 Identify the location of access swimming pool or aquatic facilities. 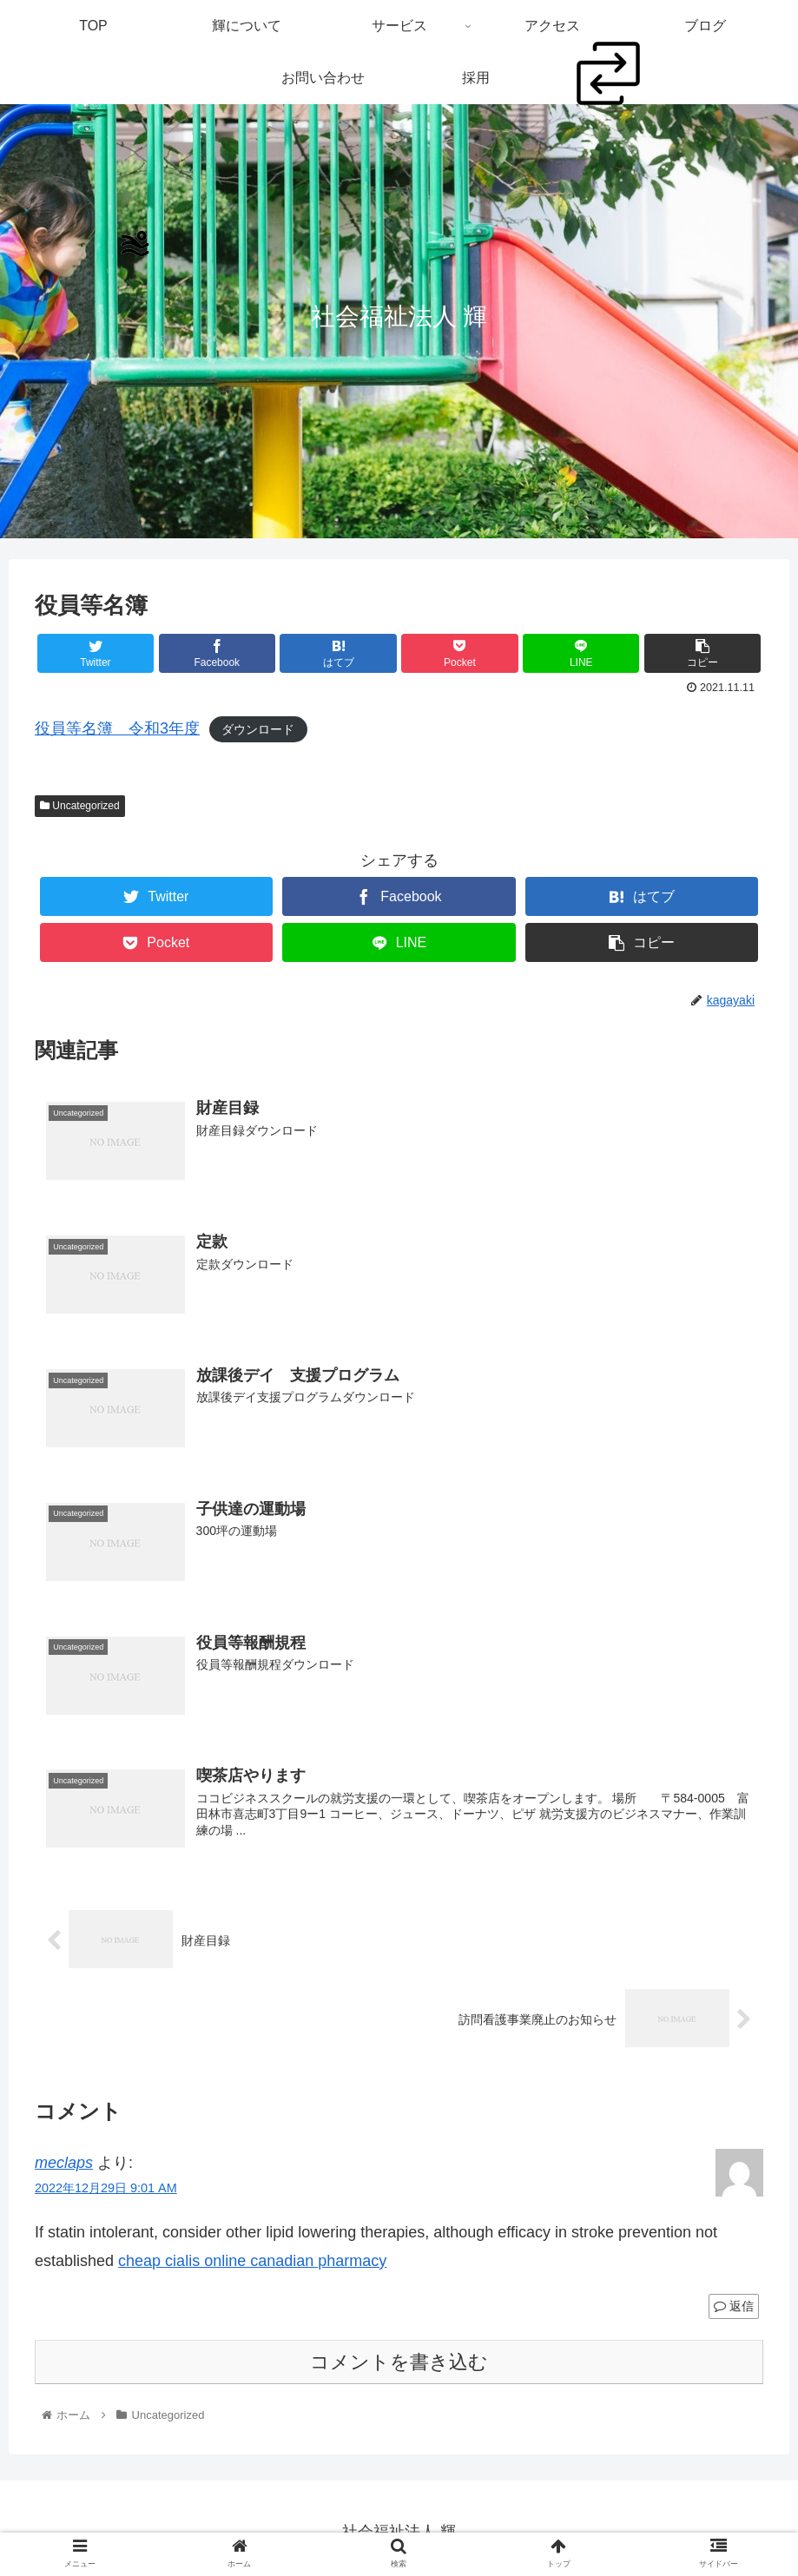
(135, 243).